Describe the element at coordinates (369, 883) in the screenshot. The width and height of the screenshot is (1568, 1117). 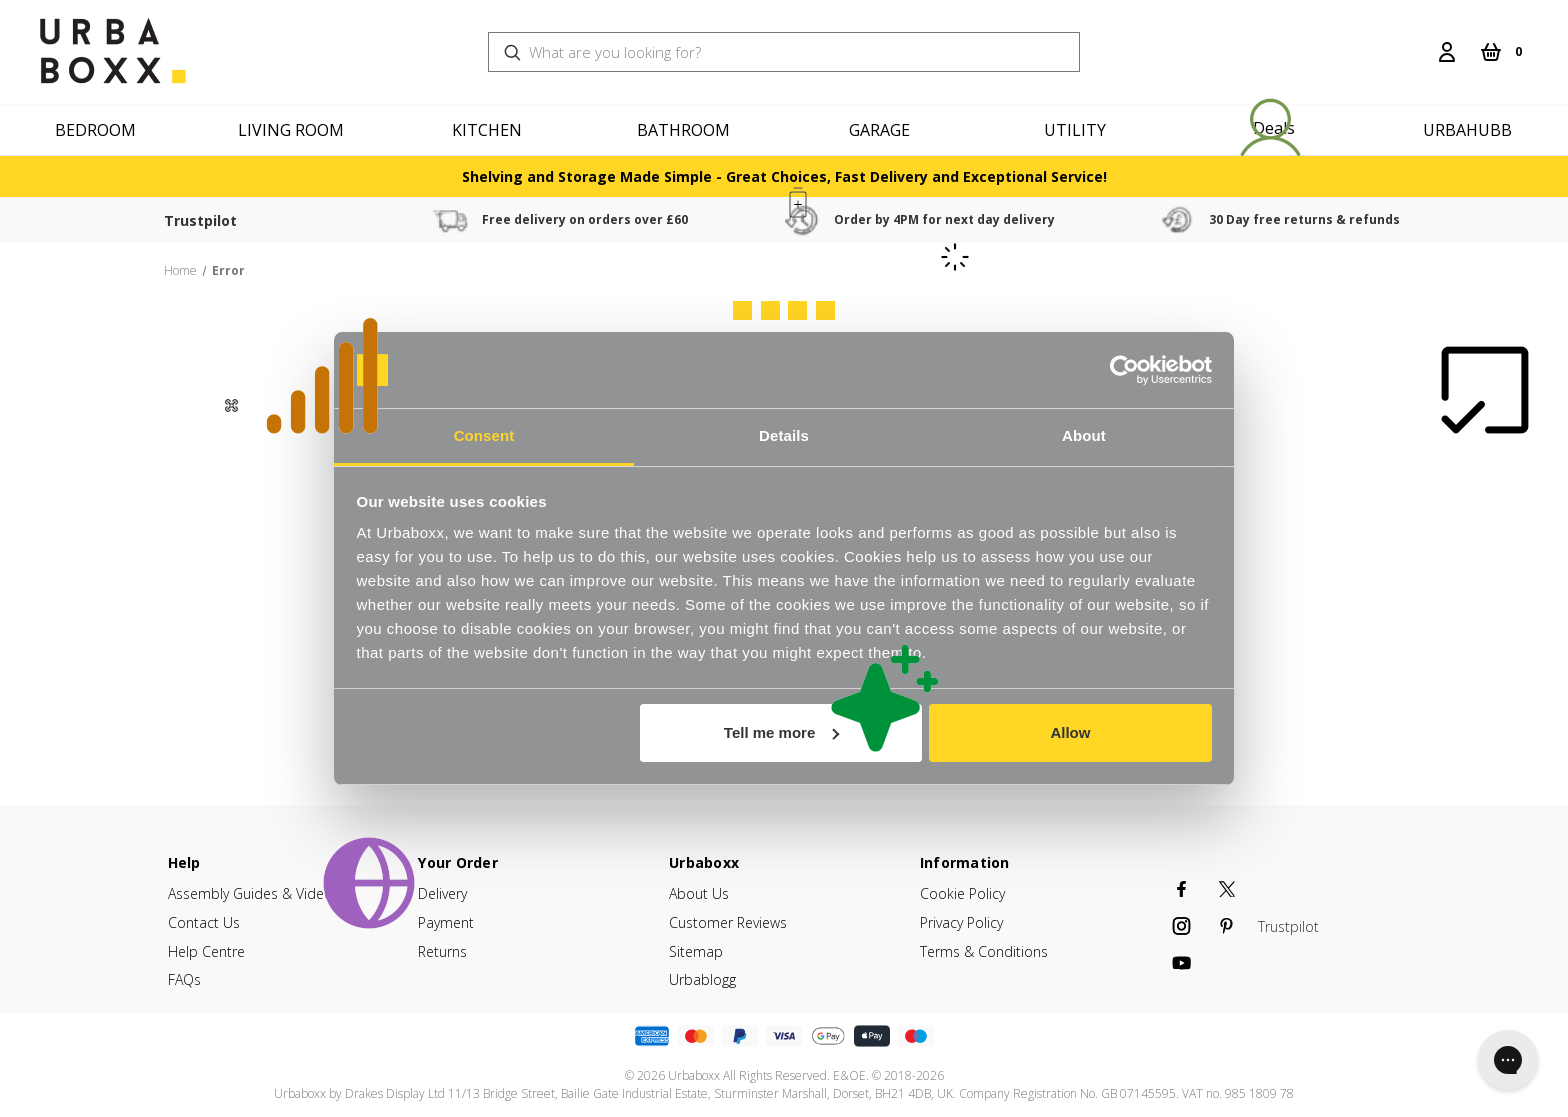
I see `switch to global or worldwide view` at that location.